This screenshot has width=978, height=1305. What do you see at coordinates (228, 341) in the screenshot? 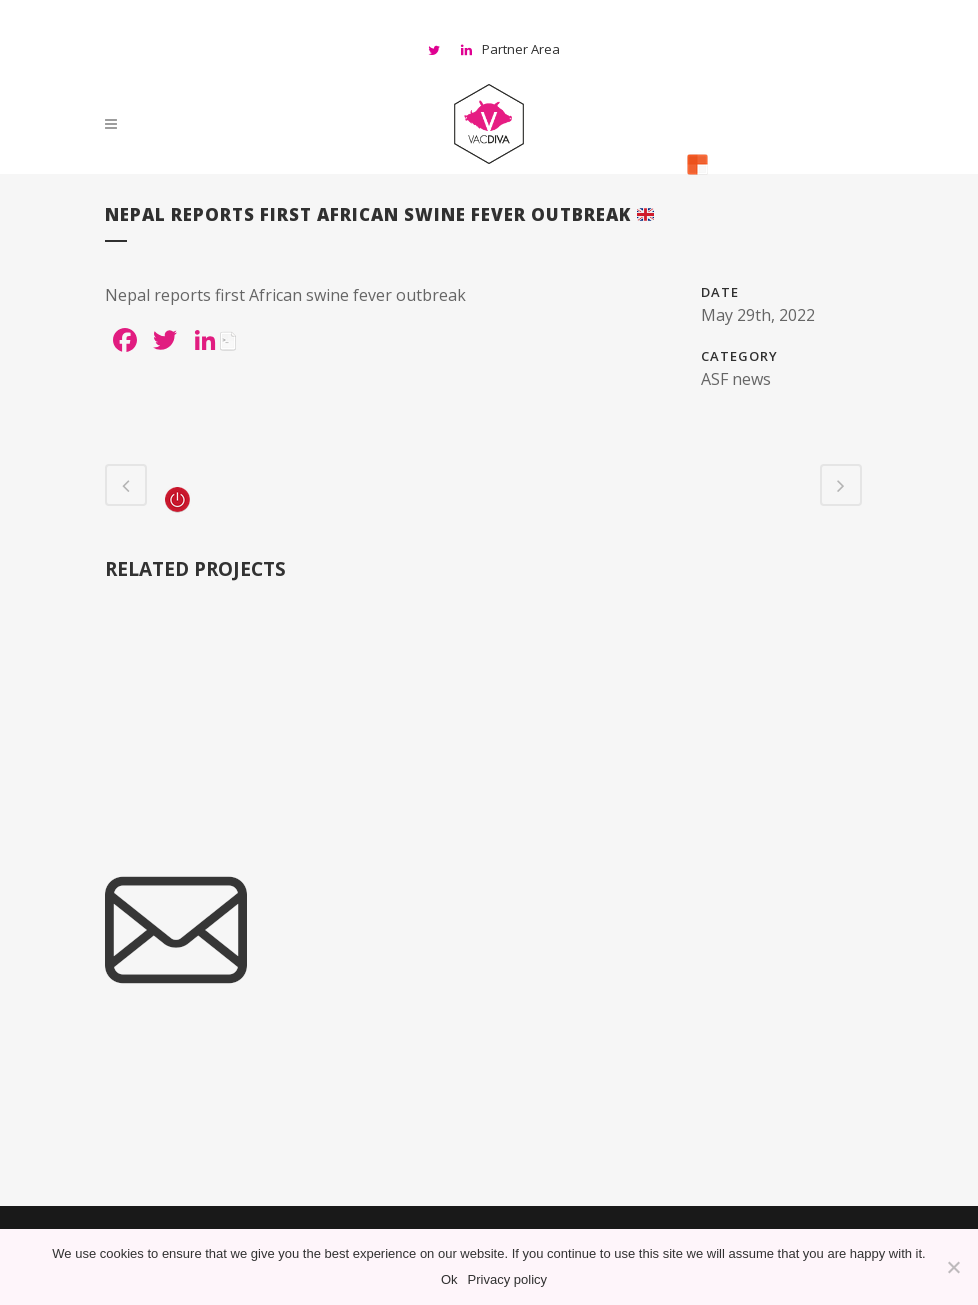
I see `shell script or terminal executable file` at bounding box center [228, 341].